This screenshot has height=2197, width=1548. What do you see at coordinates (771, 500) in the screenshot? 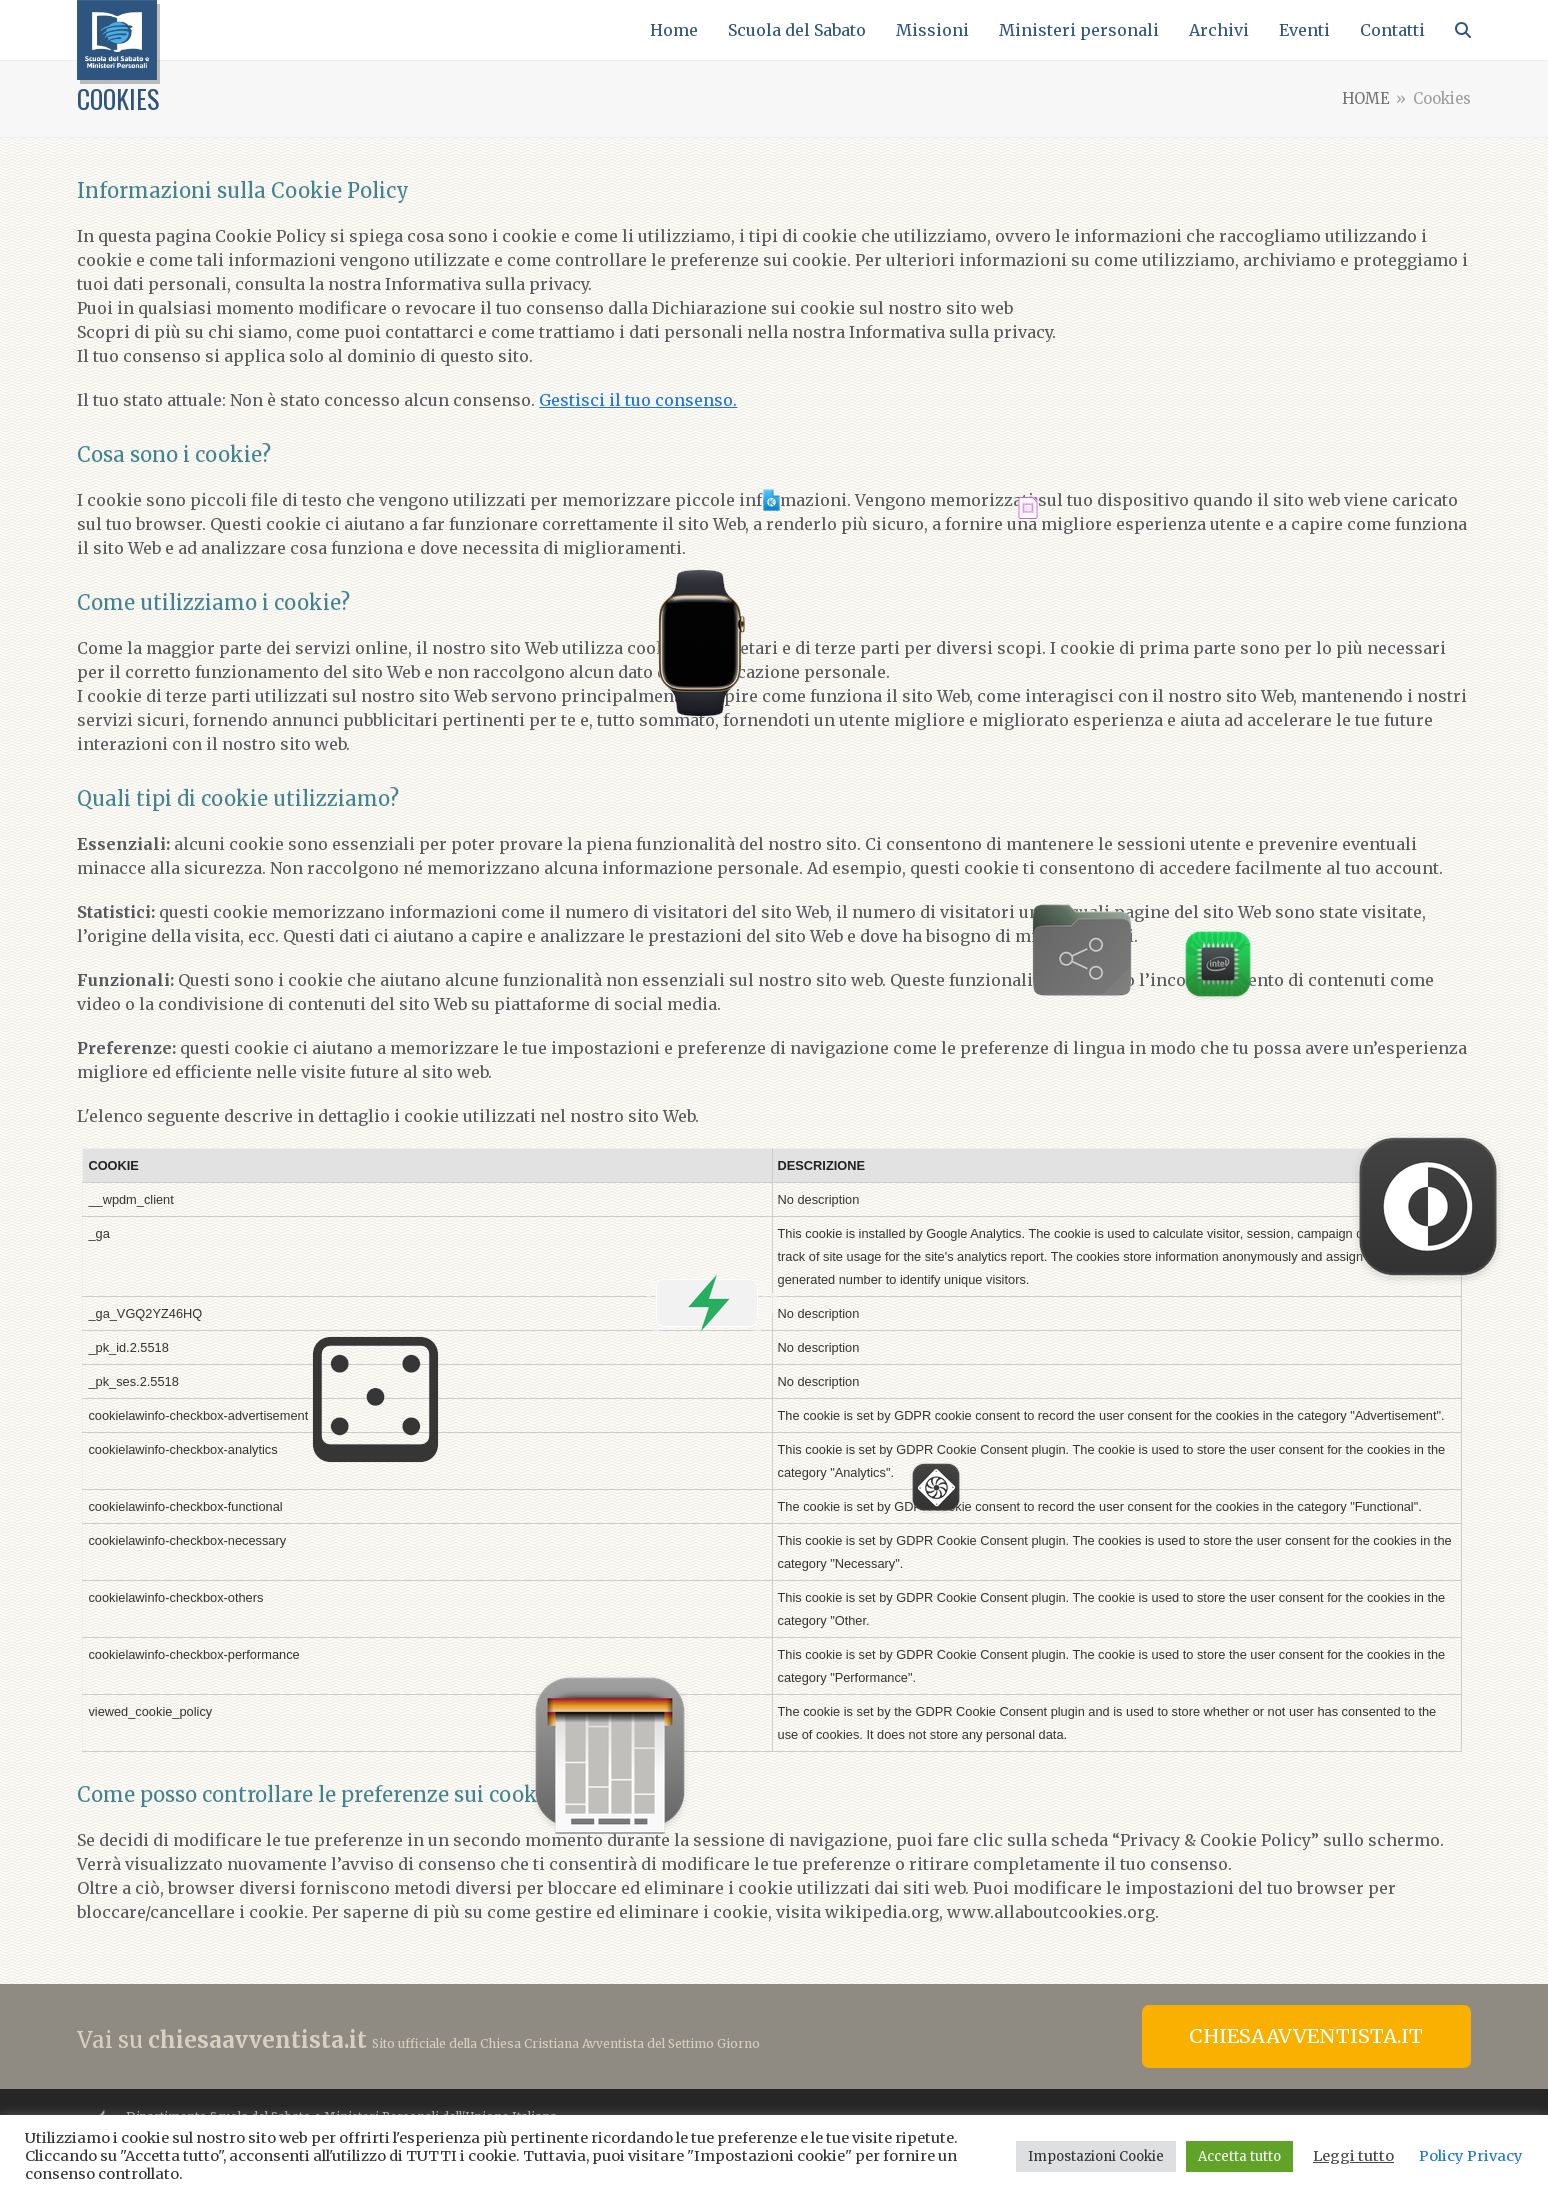
I see `open a KMyMoney financial data file` at bounding box center [771, 500].